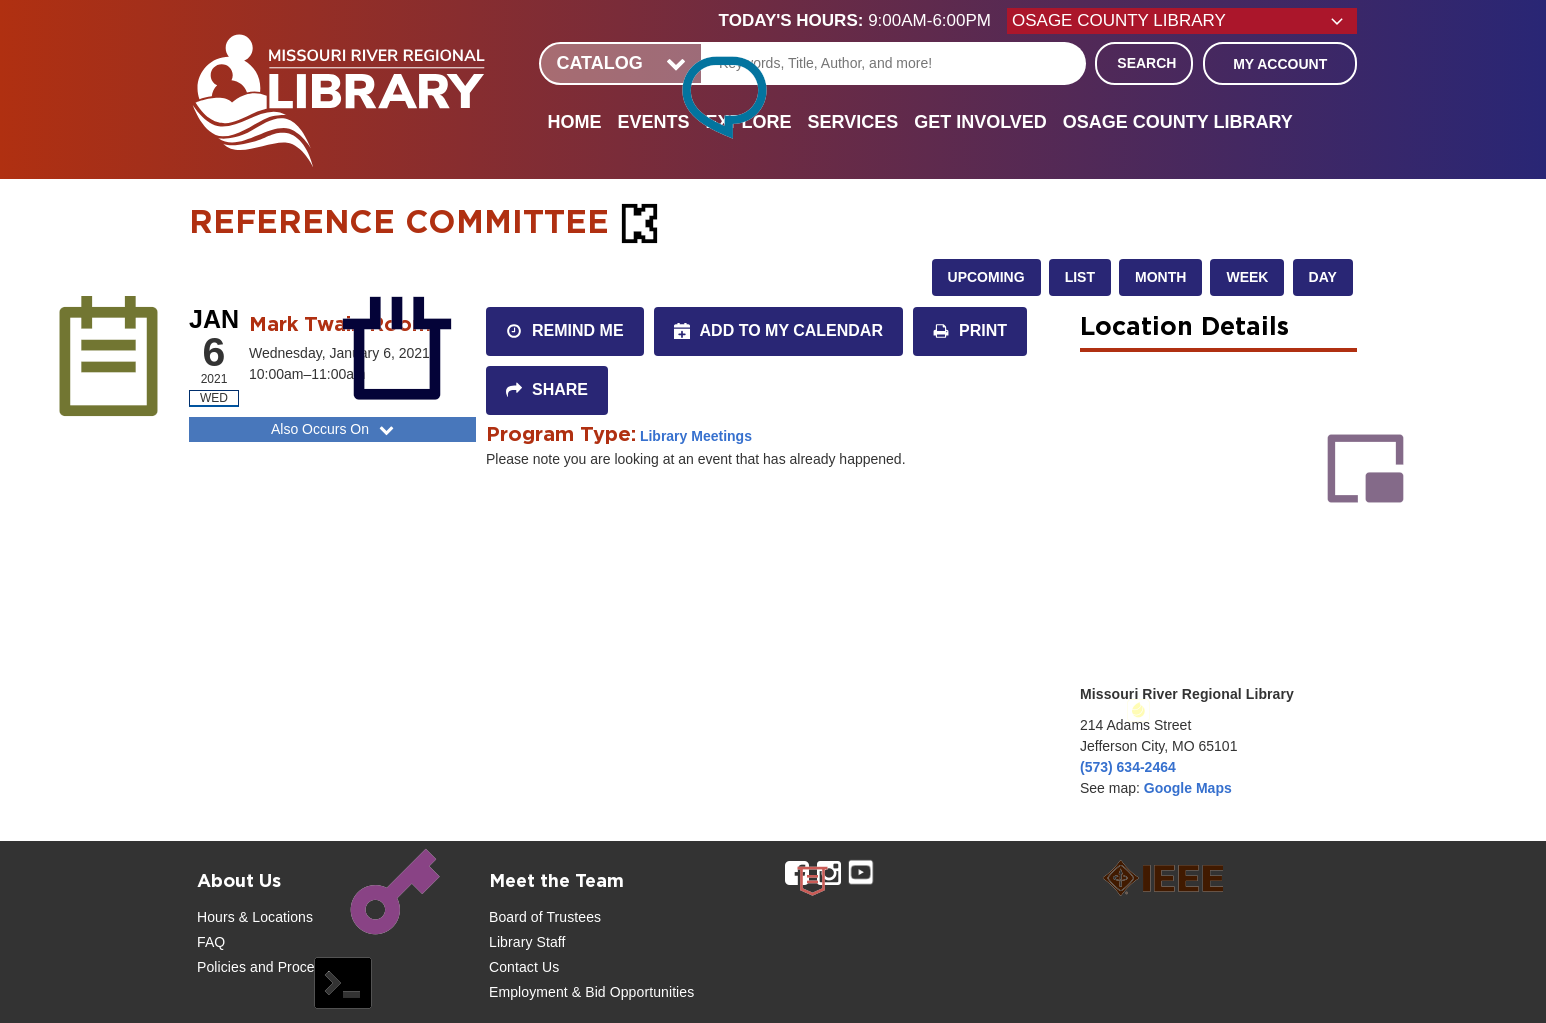  Describe the element at coordinates (724, 94) in the screenshot. I see `open chat or messaging` at that location.